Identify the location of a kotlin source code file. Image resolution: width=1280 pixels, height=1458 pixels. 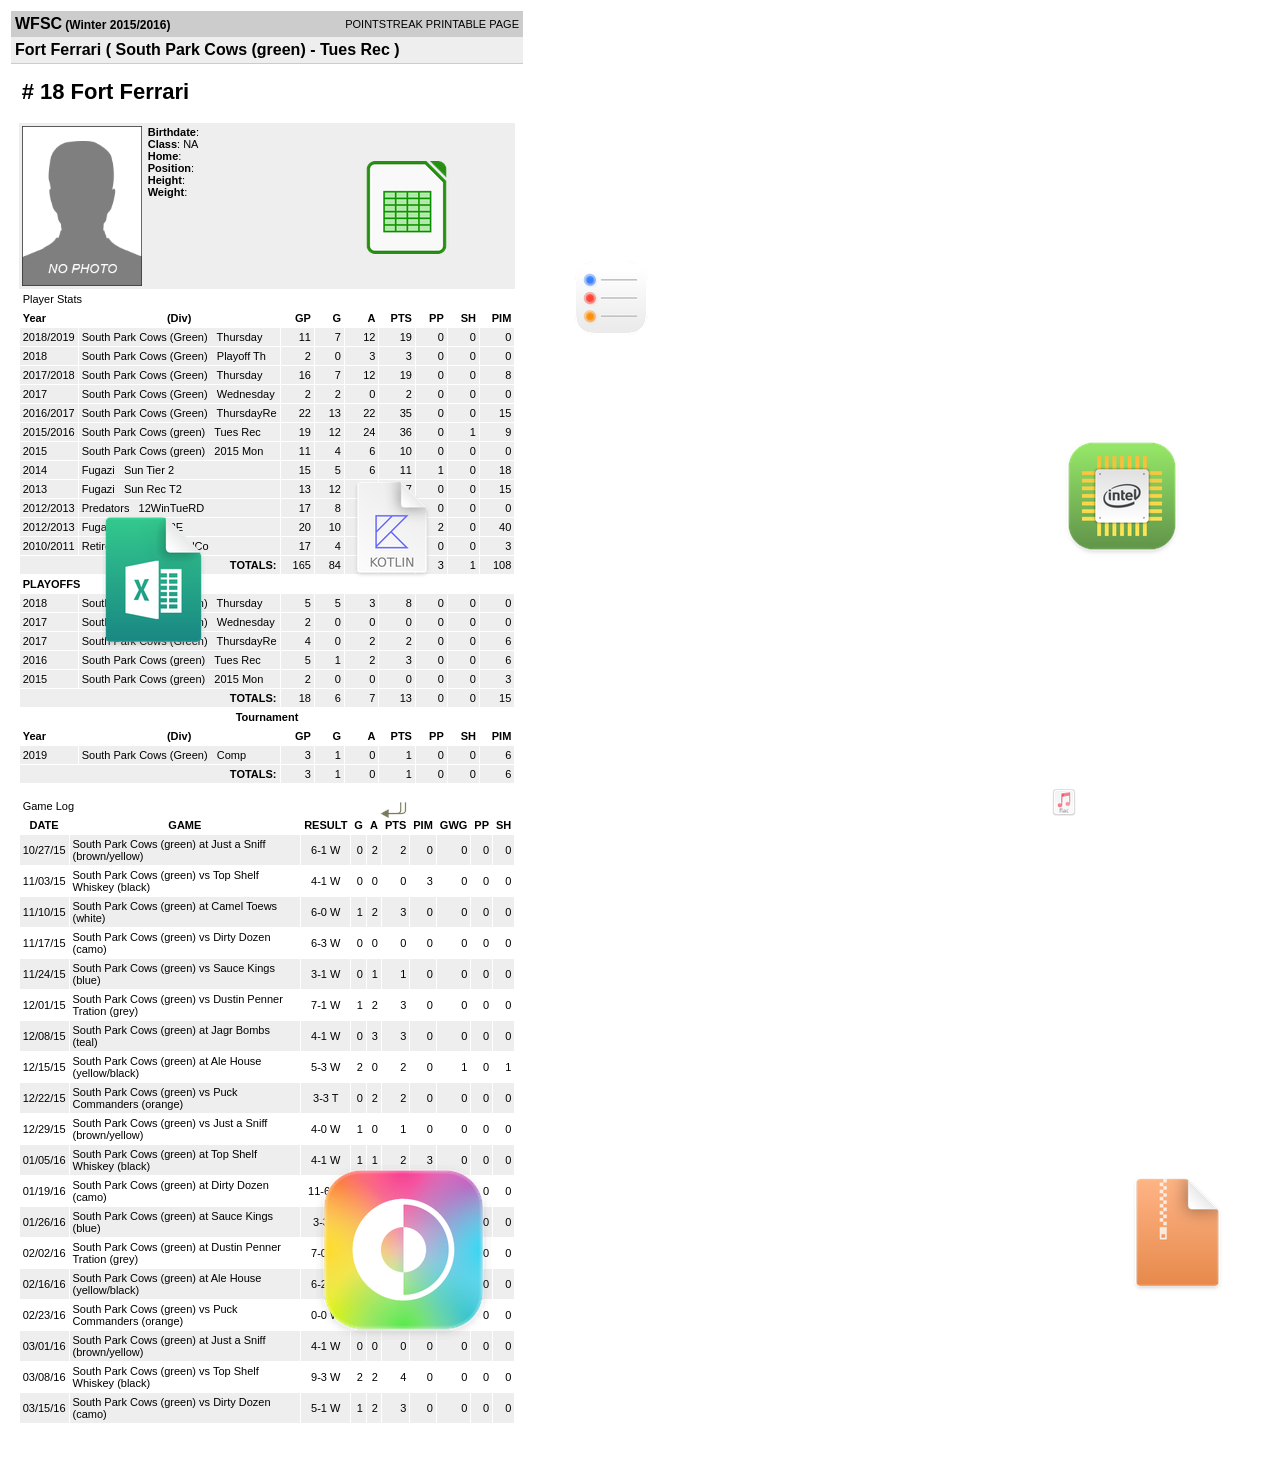
(392, 529).